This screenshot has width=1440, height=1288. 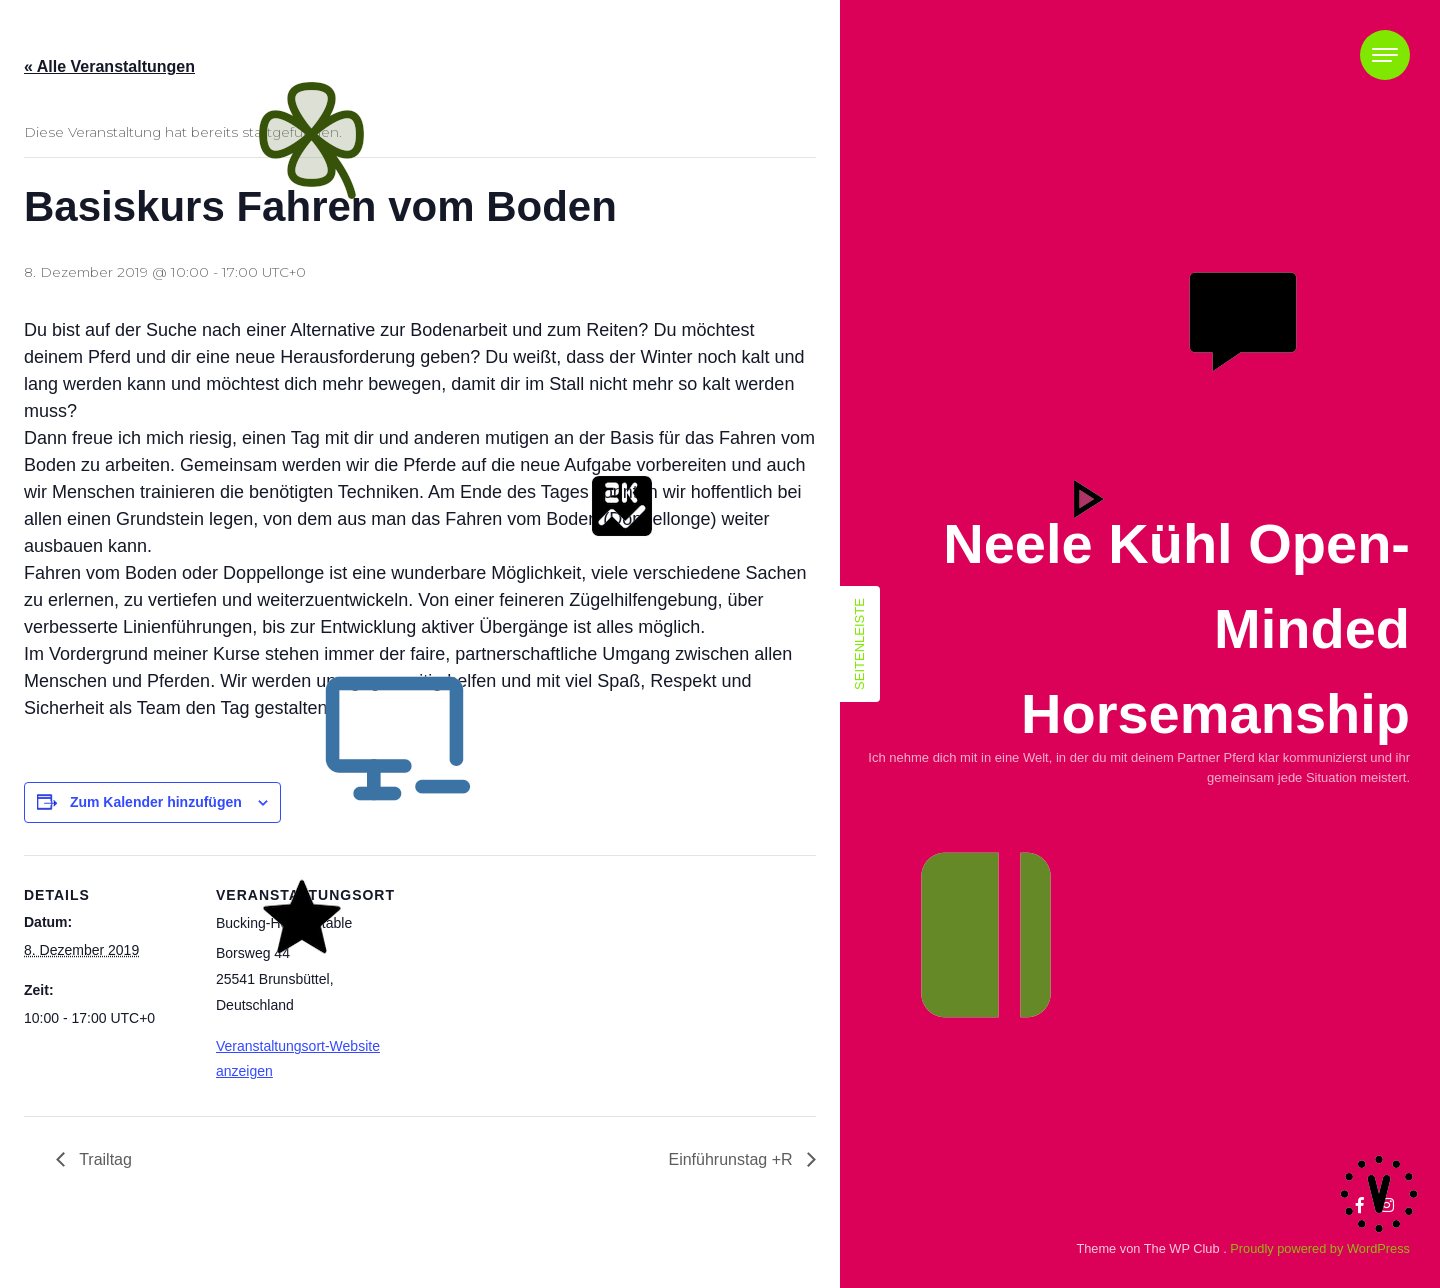 I want to click on add item to favorites, so click(x=302, y=918).